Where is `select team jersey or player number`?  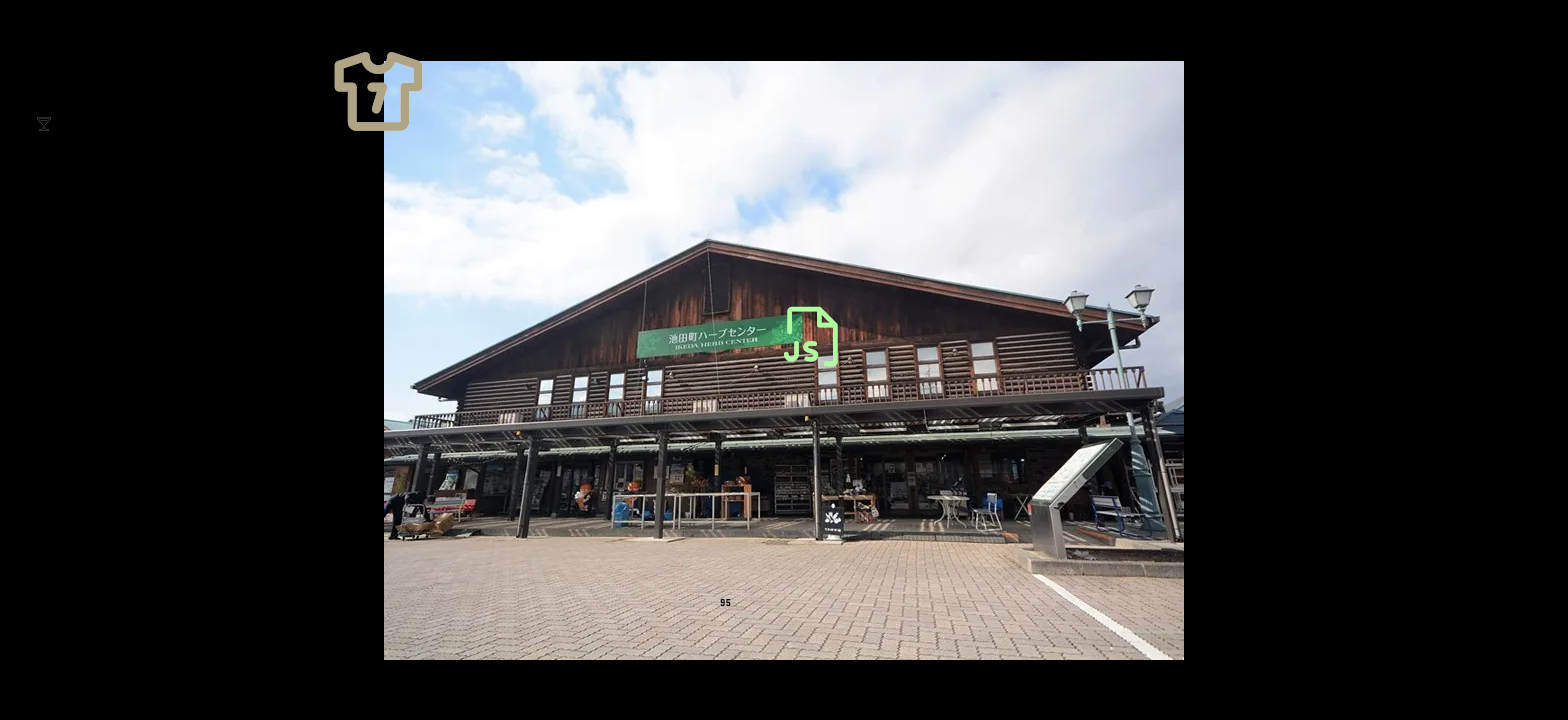 select team jersey or player number is located at coordinates (378, 91).